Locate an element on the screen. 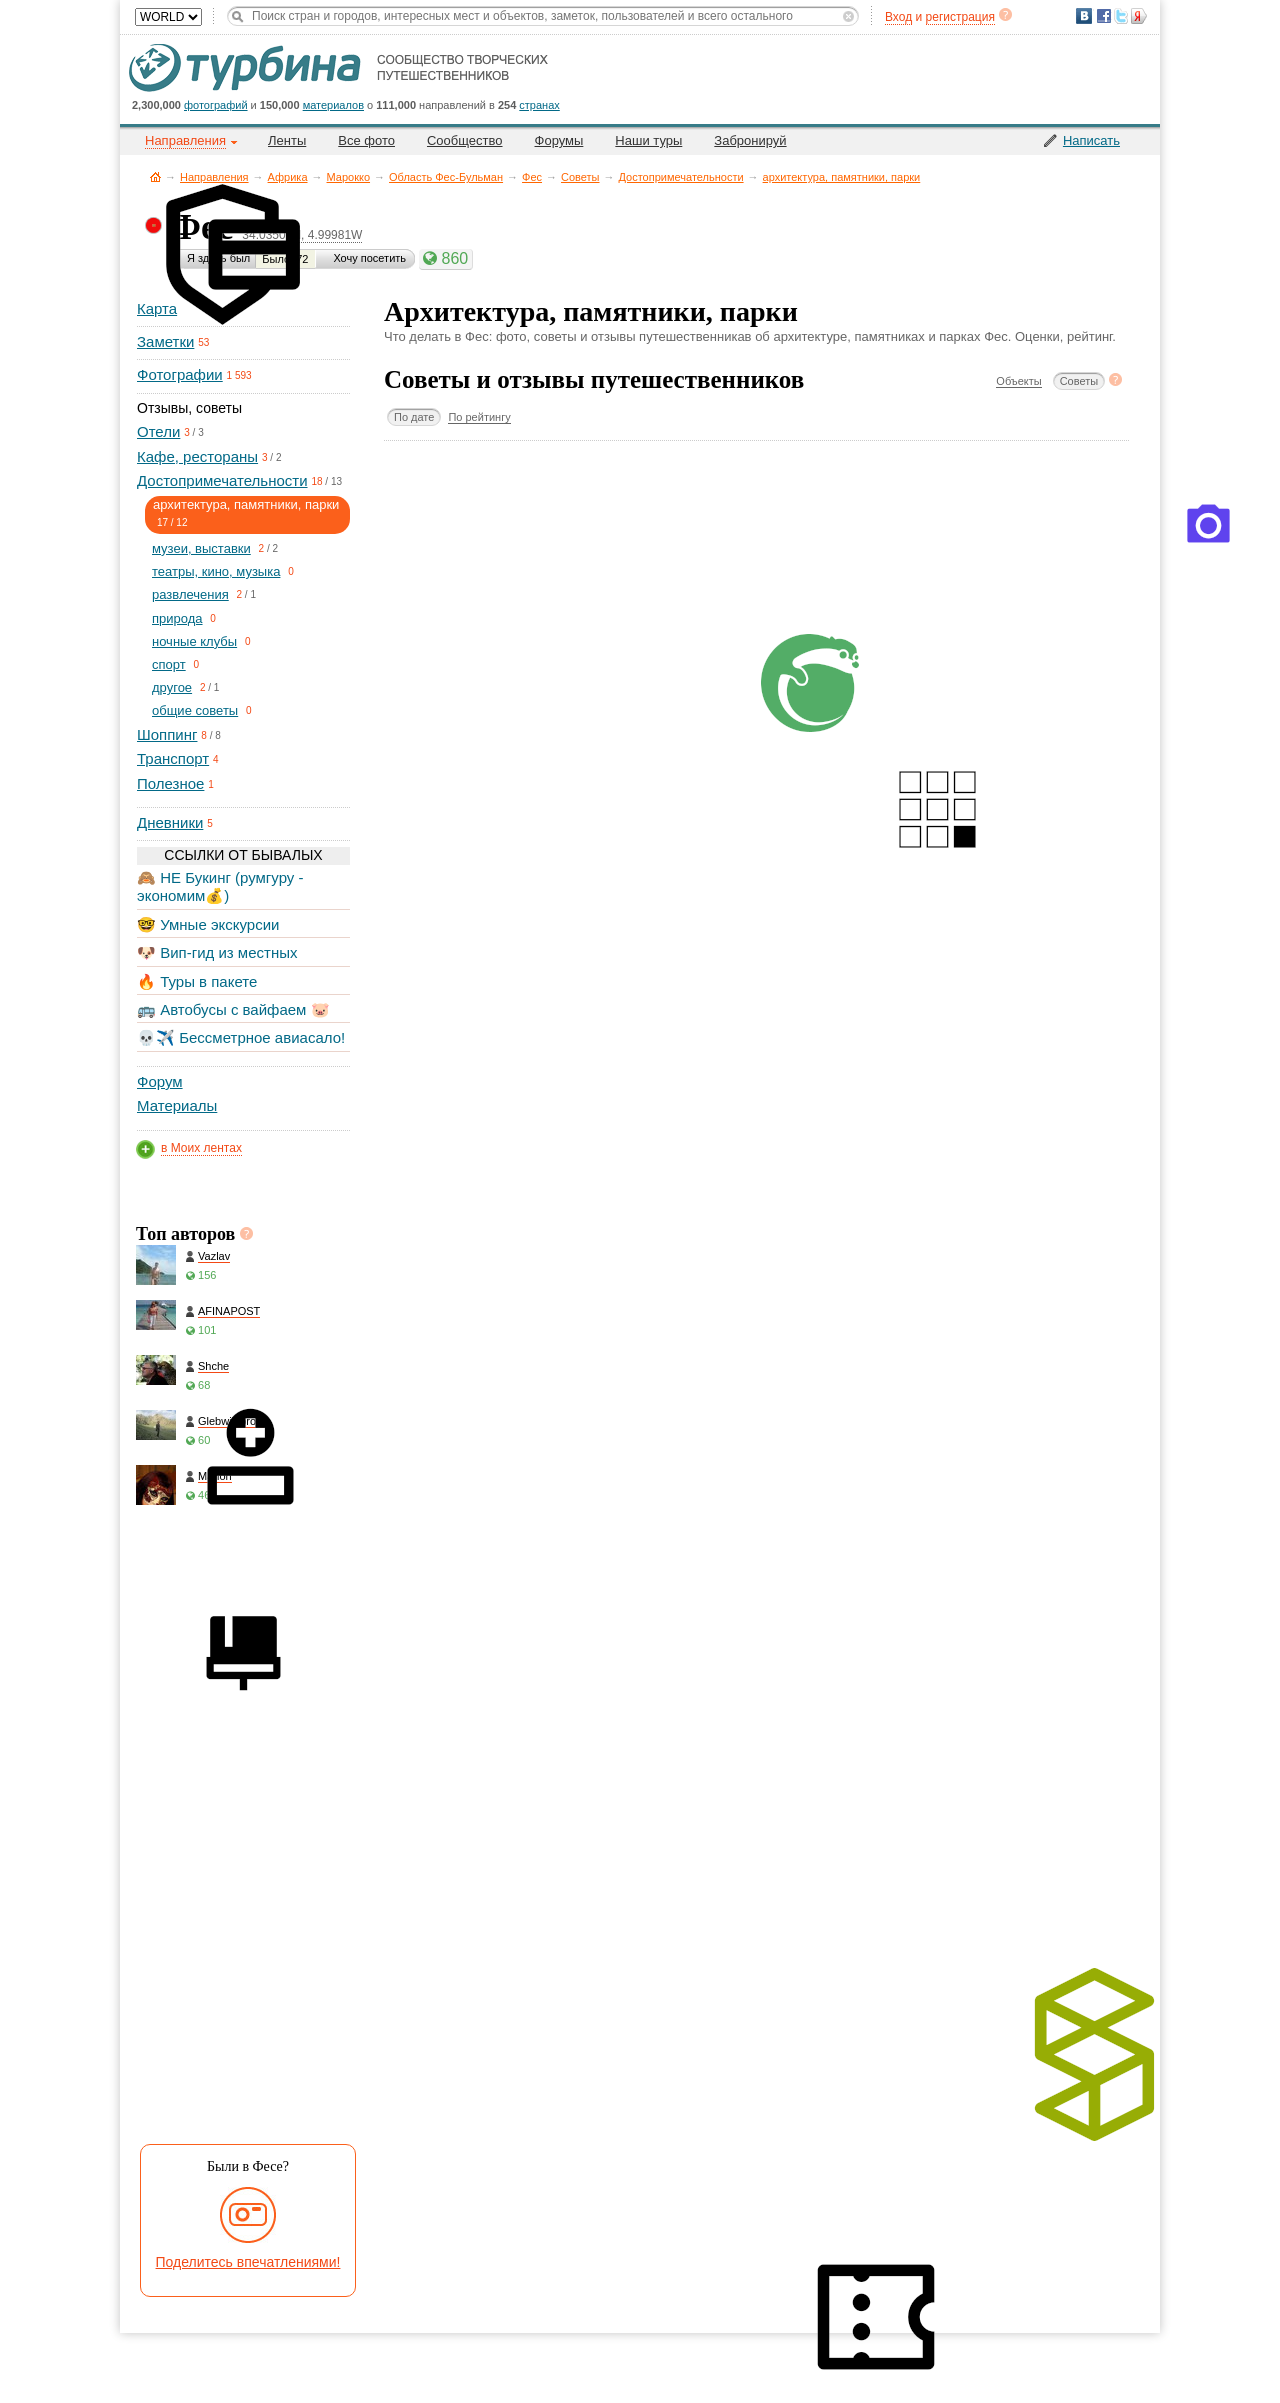 This screenshot has width=1280, height=2403. indicates secure payment or transaction protection is located at coordinates (229, 254).